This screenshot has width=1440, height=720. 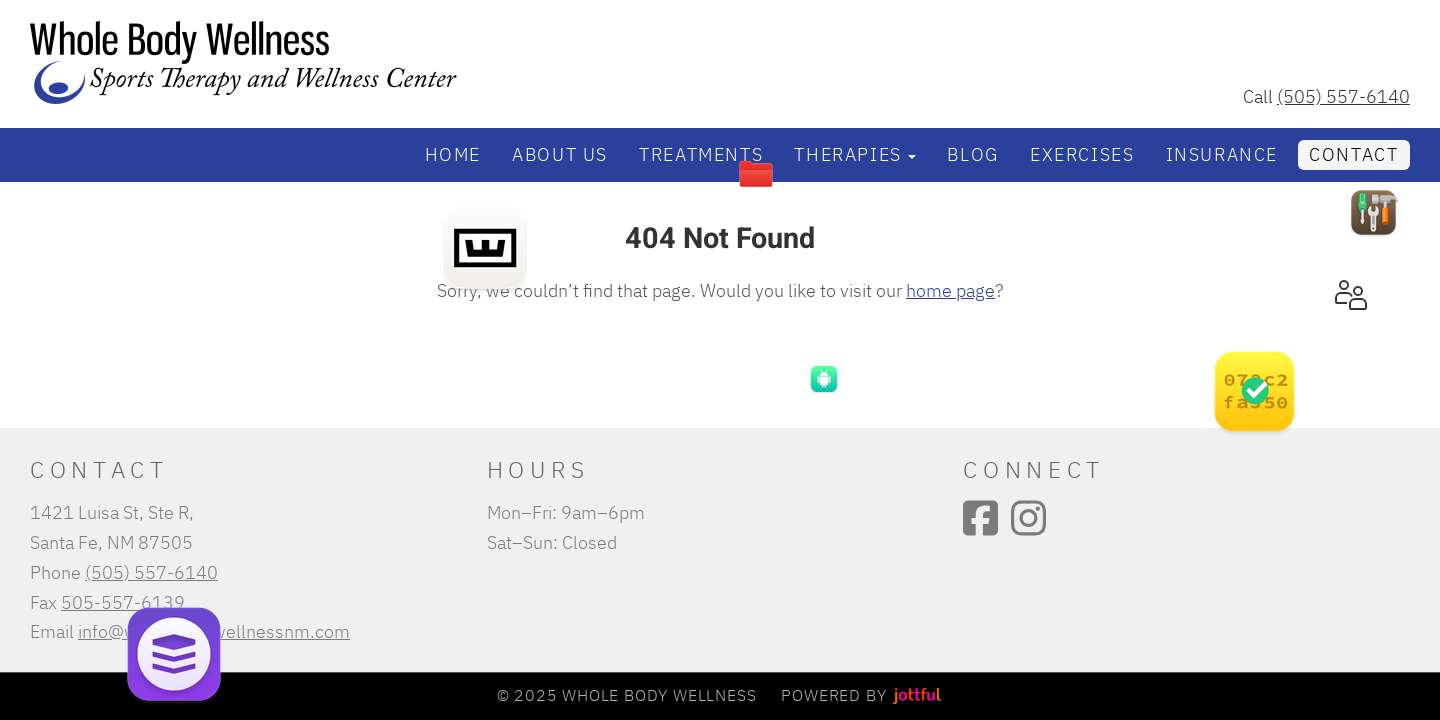 What do you see at coordinates (1373, 212) in the screenshot?
I see `open workbench or developer tools app` at bounding box center [1373, 212].